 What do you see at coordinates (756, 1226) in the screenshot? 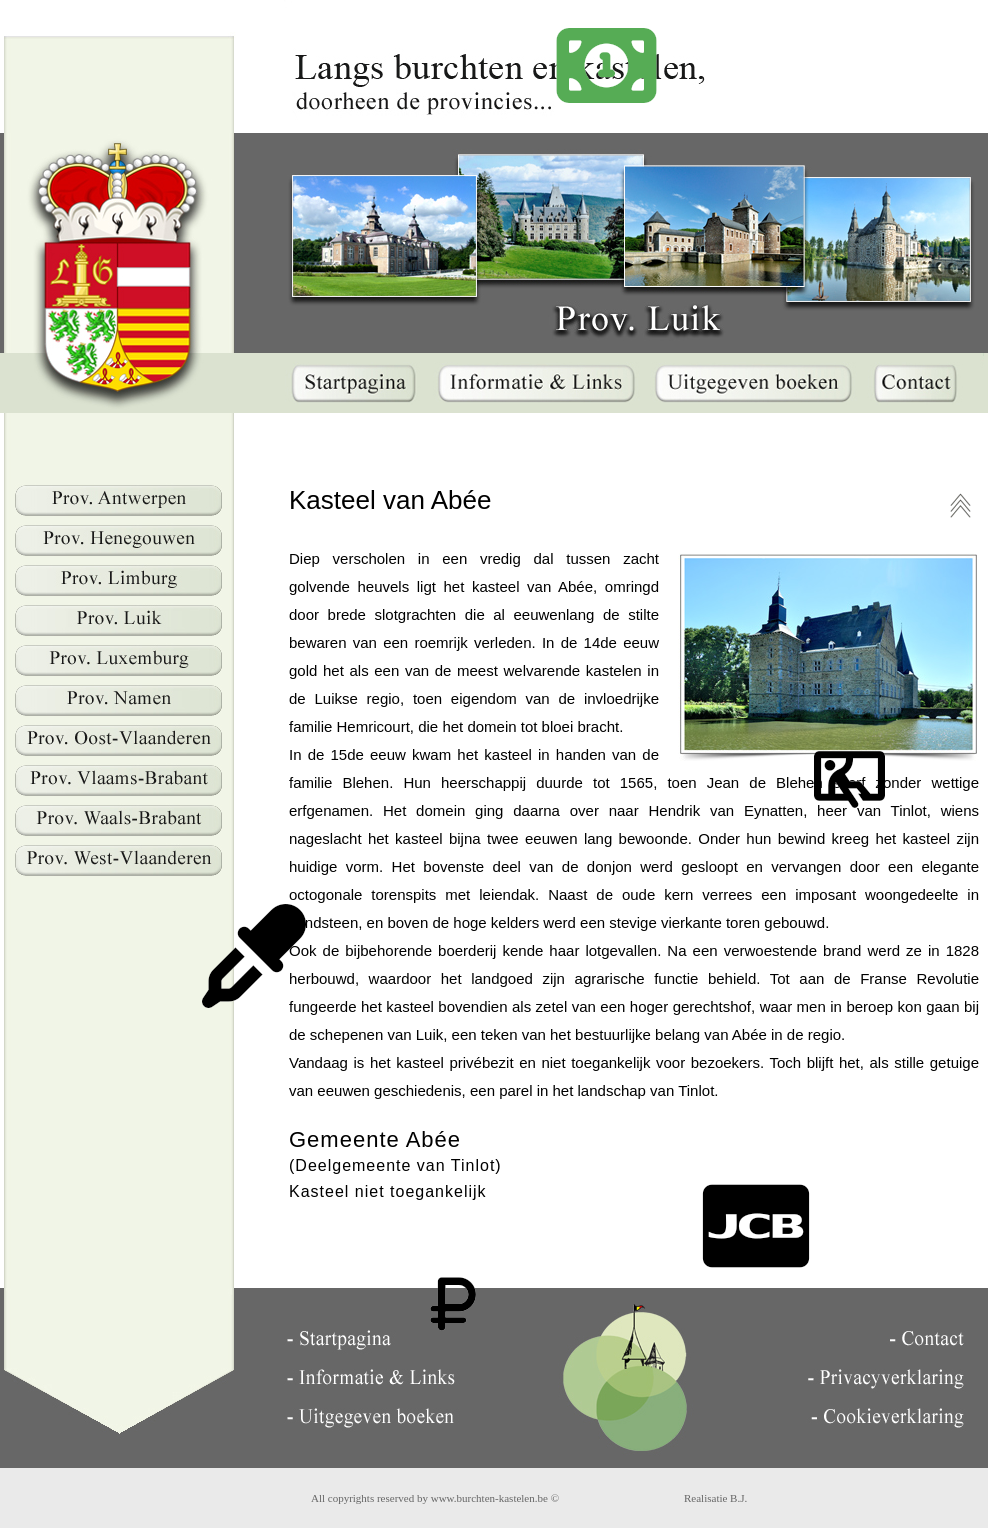
I see `pay with JCB credit card` at bounding box center [756, 1226].